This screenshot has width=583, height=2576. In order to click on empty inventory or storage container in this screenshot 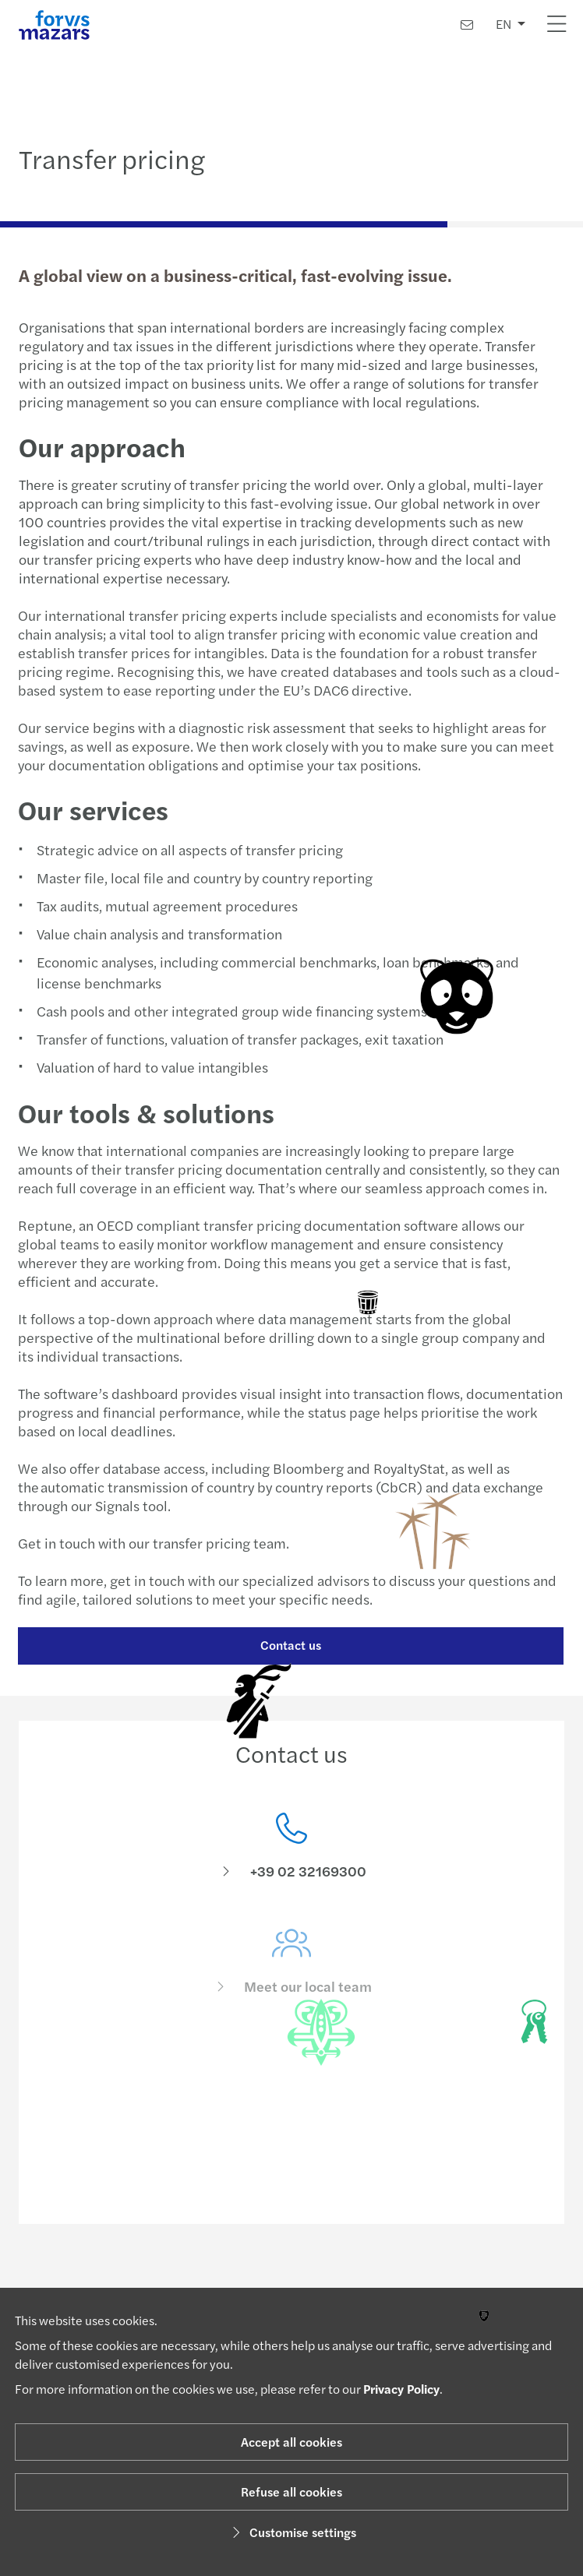, I will do `click(368, 1299)`.